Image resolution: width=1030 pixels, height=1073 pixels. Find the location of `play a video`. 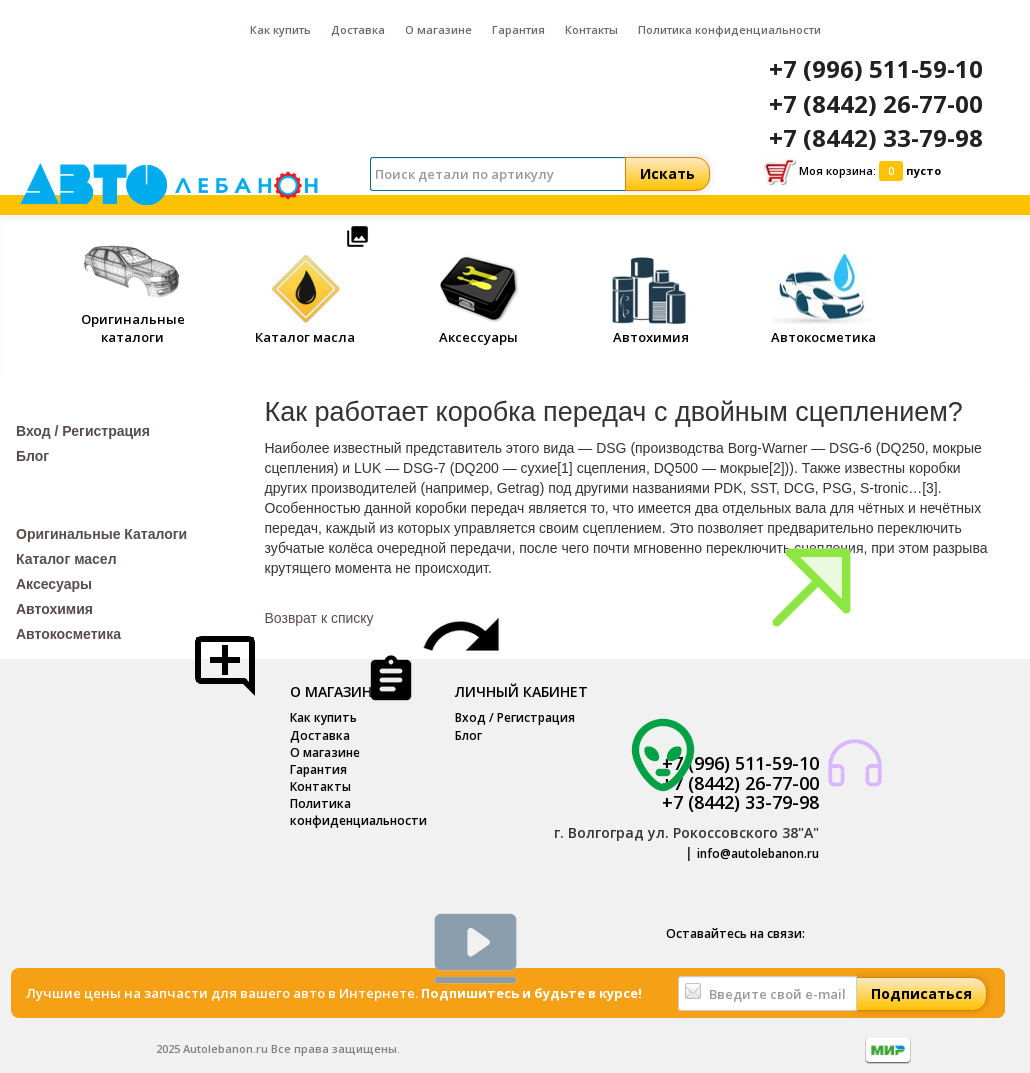

play a video is located at coordinates (475, 948).